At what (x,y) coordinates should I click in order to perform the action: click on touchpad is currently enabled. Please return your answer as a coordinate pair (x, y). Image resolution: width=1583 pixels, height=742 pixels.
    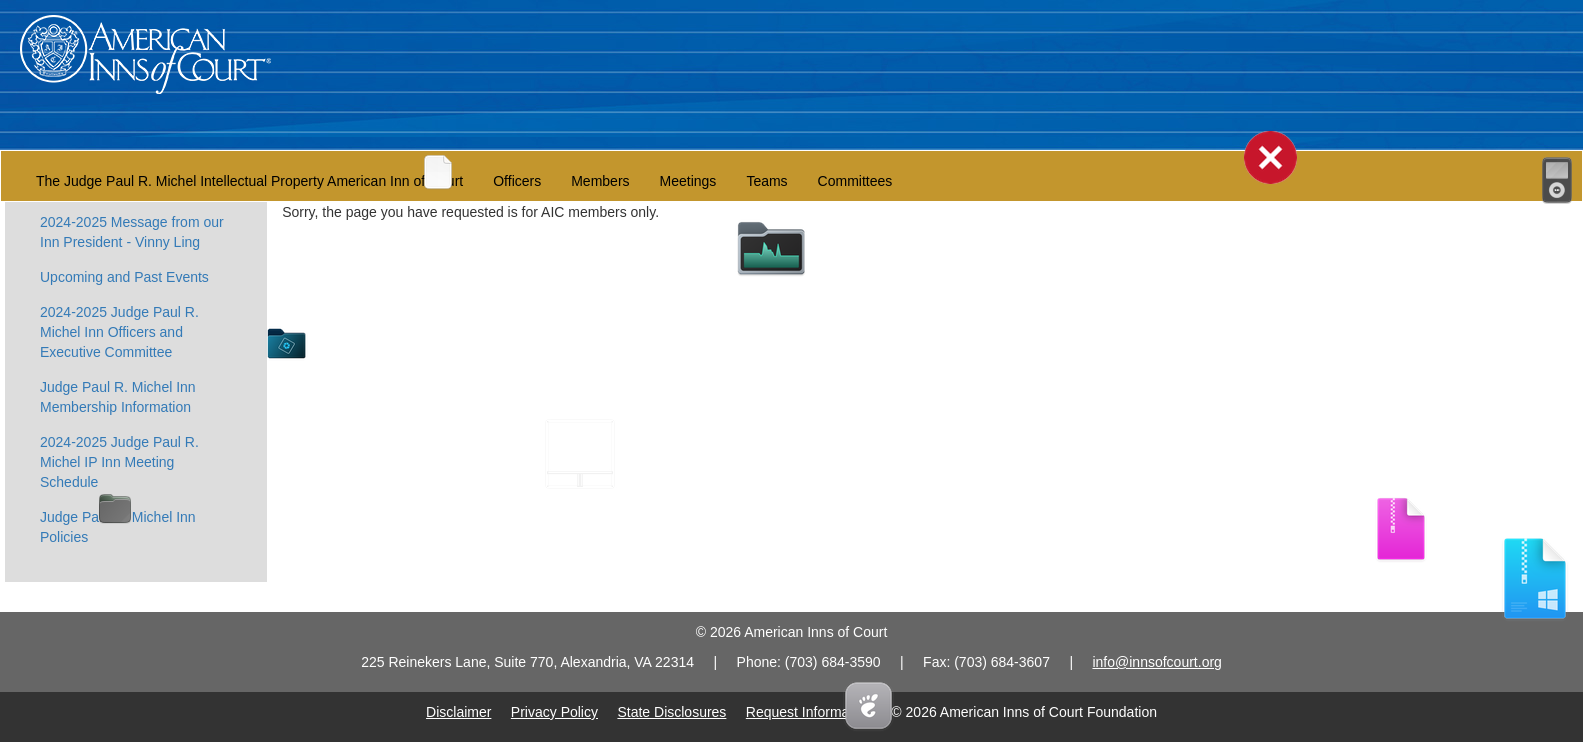
    Looking at the image, I should click on (580, 454).